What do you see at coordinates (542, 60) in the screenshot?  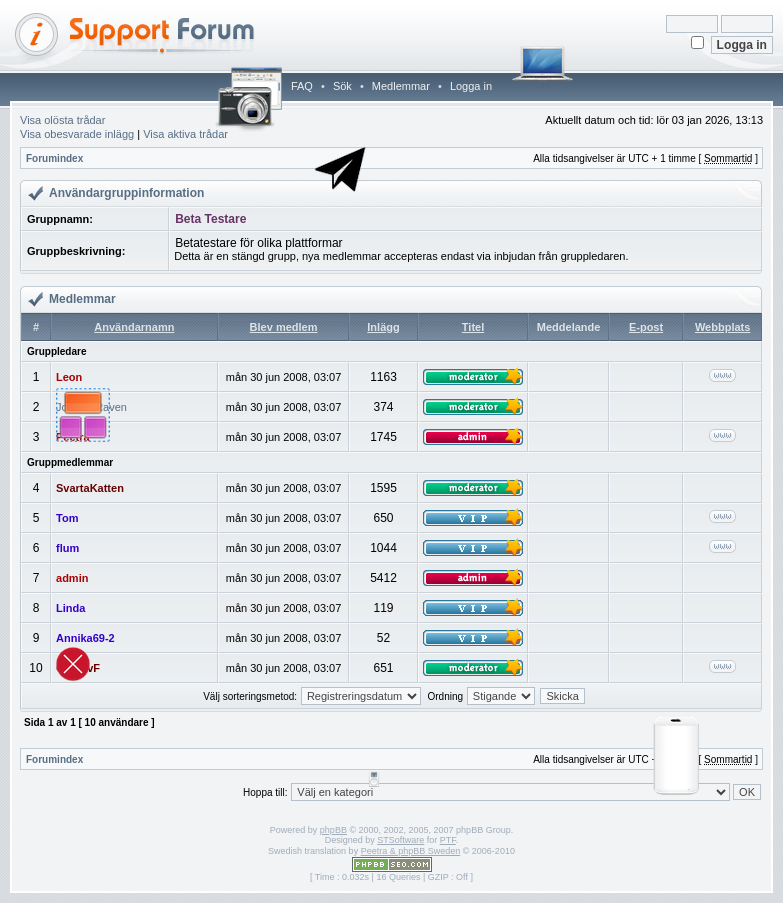 I see `indicates this device is a macbook air` at bounding box center [542, 60].